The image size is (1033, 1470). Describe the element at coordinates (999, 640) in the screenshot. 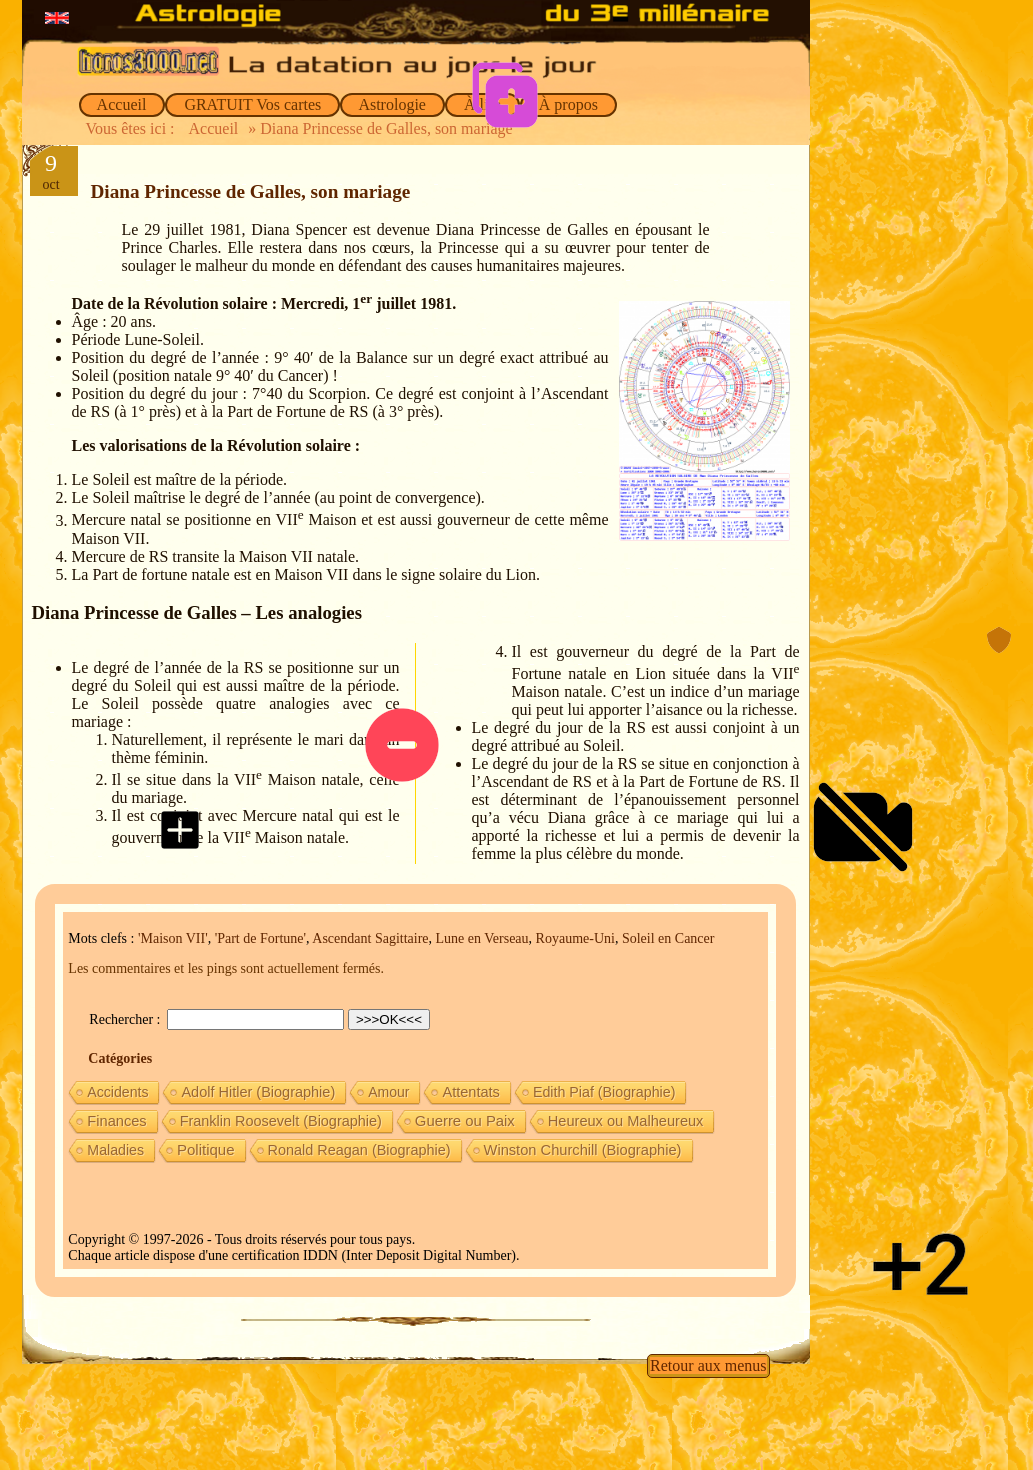

I see `access security settings` at that location.